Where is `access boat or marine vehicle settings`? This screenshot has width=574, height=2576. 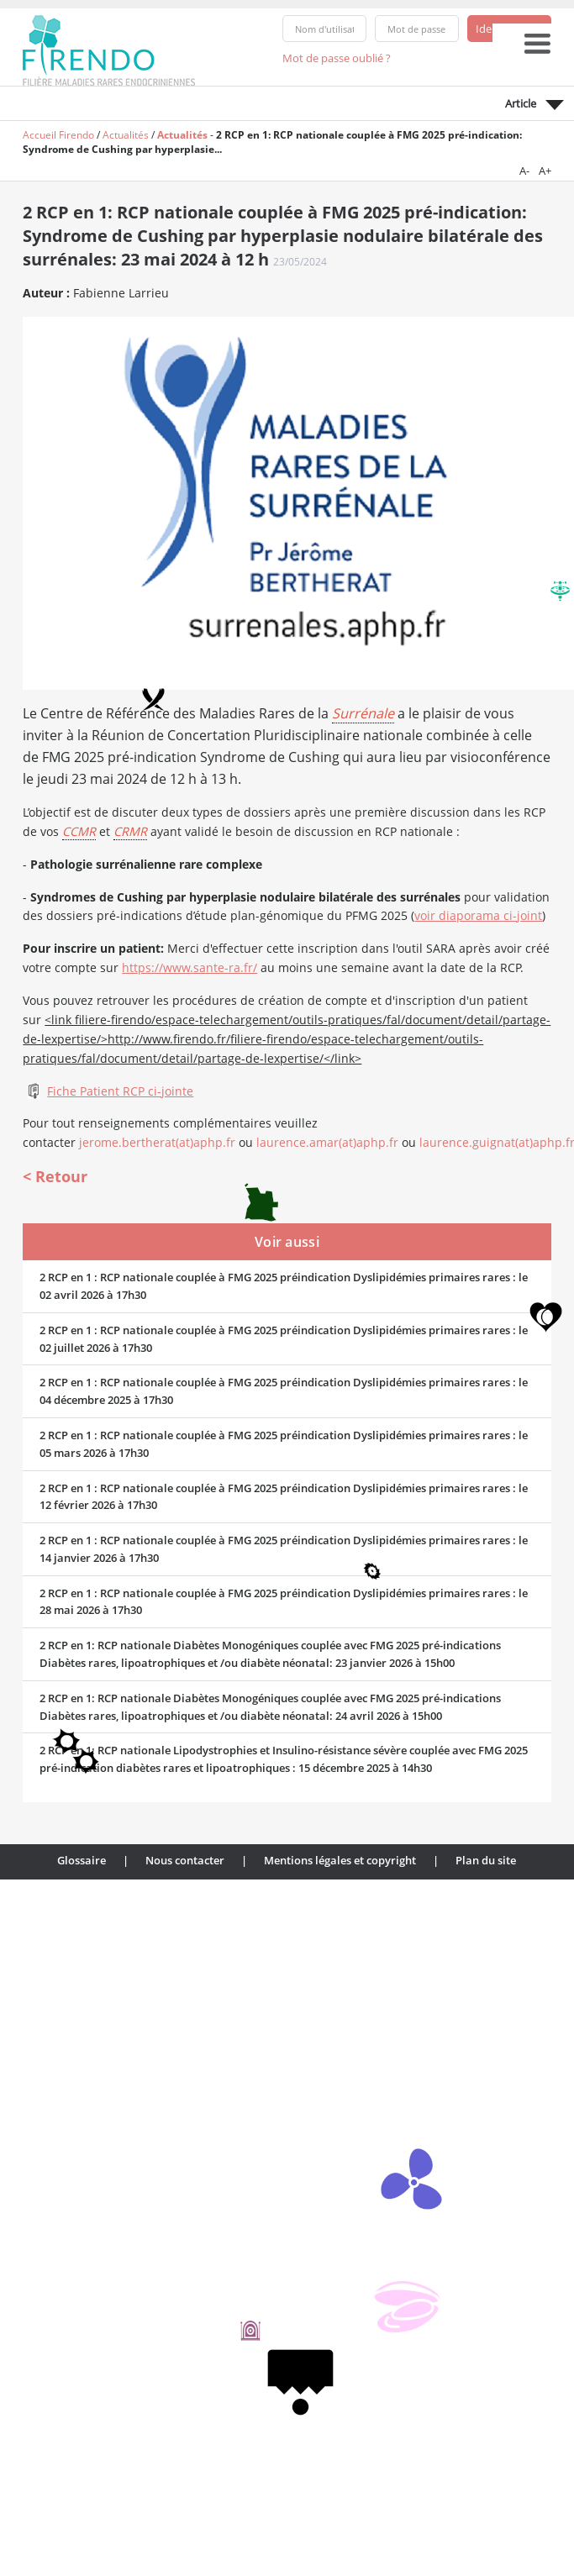 access boat or marine vehicle settings is located at coordinates (411, 2179).